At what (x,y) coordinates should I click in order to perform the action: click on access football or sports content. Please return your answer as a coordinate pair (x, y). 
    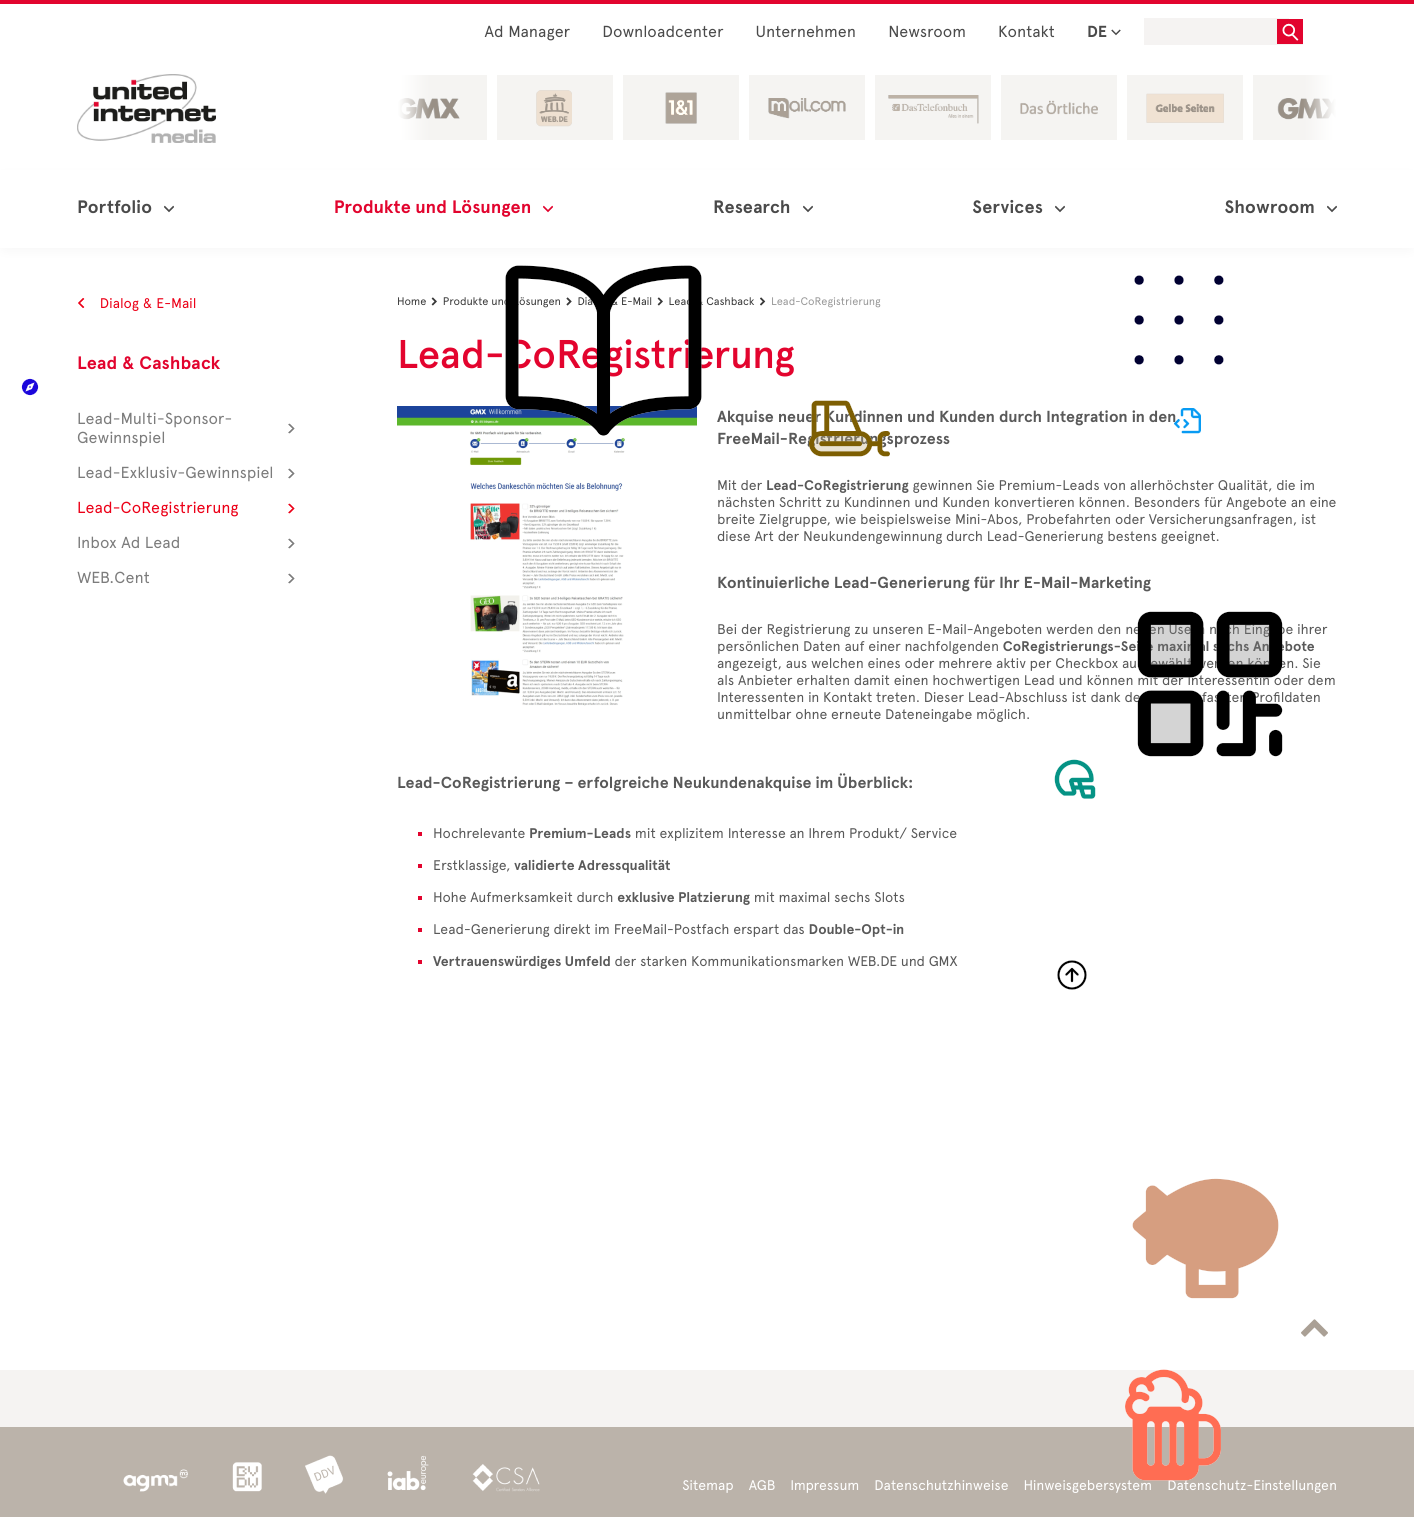
    Looking at the image, I should click on (1075, 780).